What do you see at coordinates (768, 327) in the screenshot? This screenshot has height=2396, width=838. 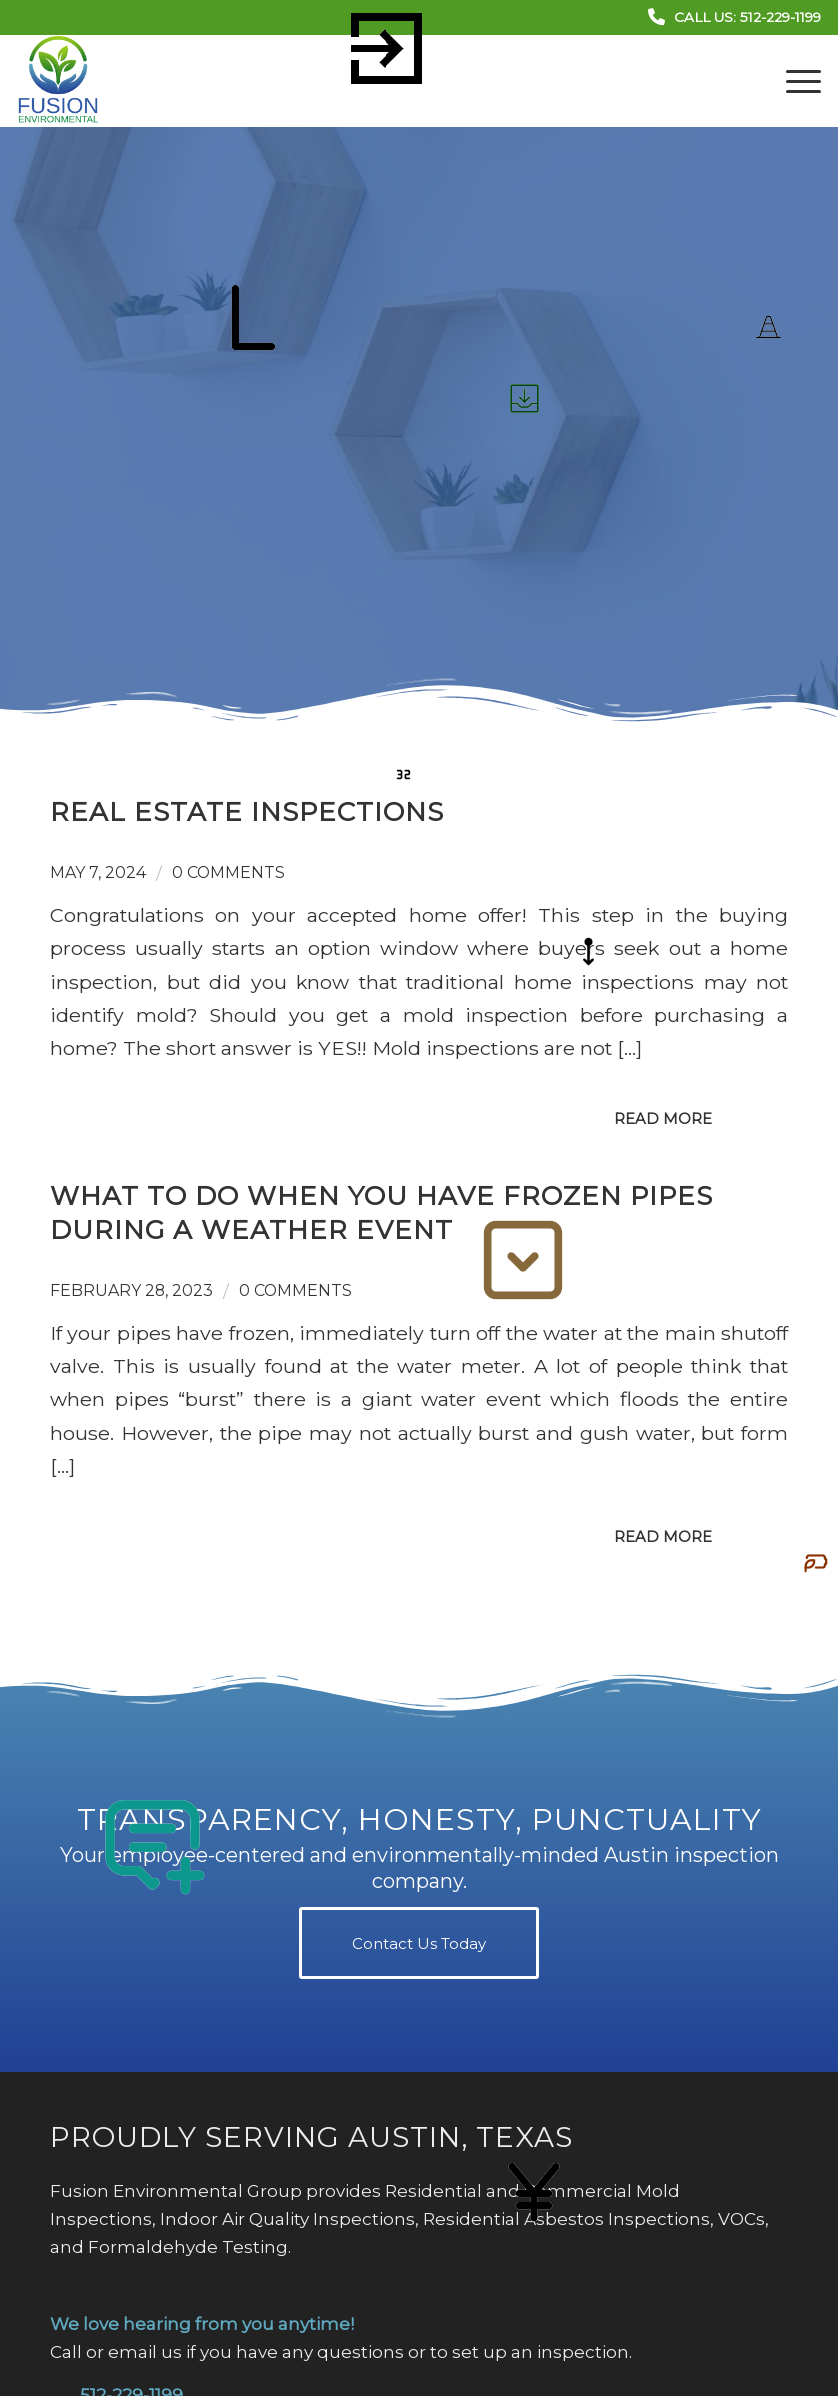 I see `indicates a work in progress or under construction area` at bounding box center [768, 327].